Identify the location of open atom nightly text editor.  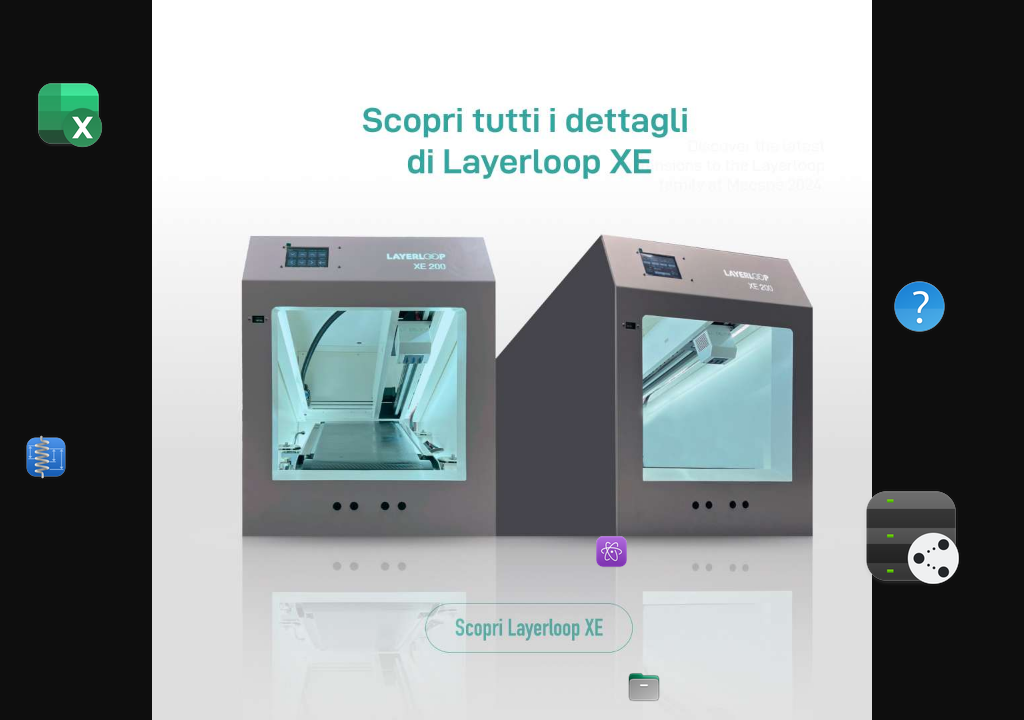
(611, 551).